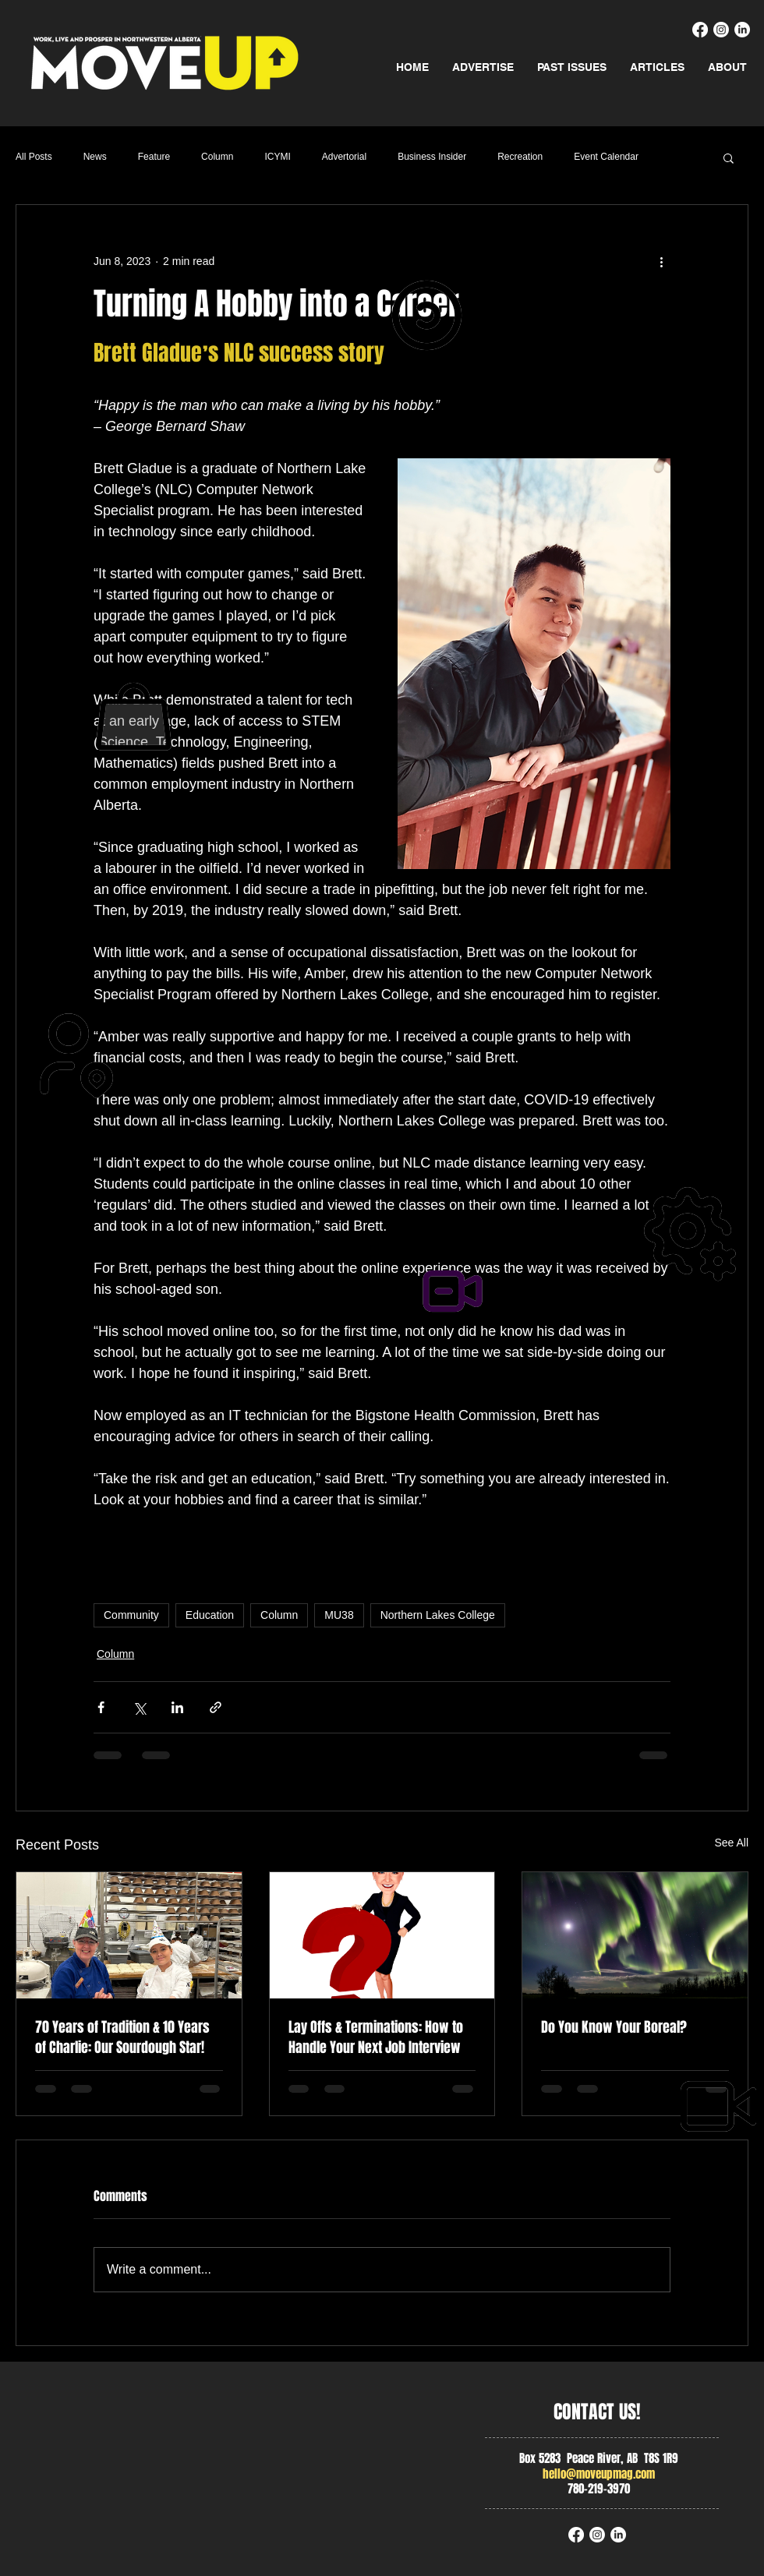 This screenshot has height=2576, width=764. What do you see at coordinates (452, 1291) in the screenshot?
I see `remove video from playlist or queue` at bounding box center [452, 1291].